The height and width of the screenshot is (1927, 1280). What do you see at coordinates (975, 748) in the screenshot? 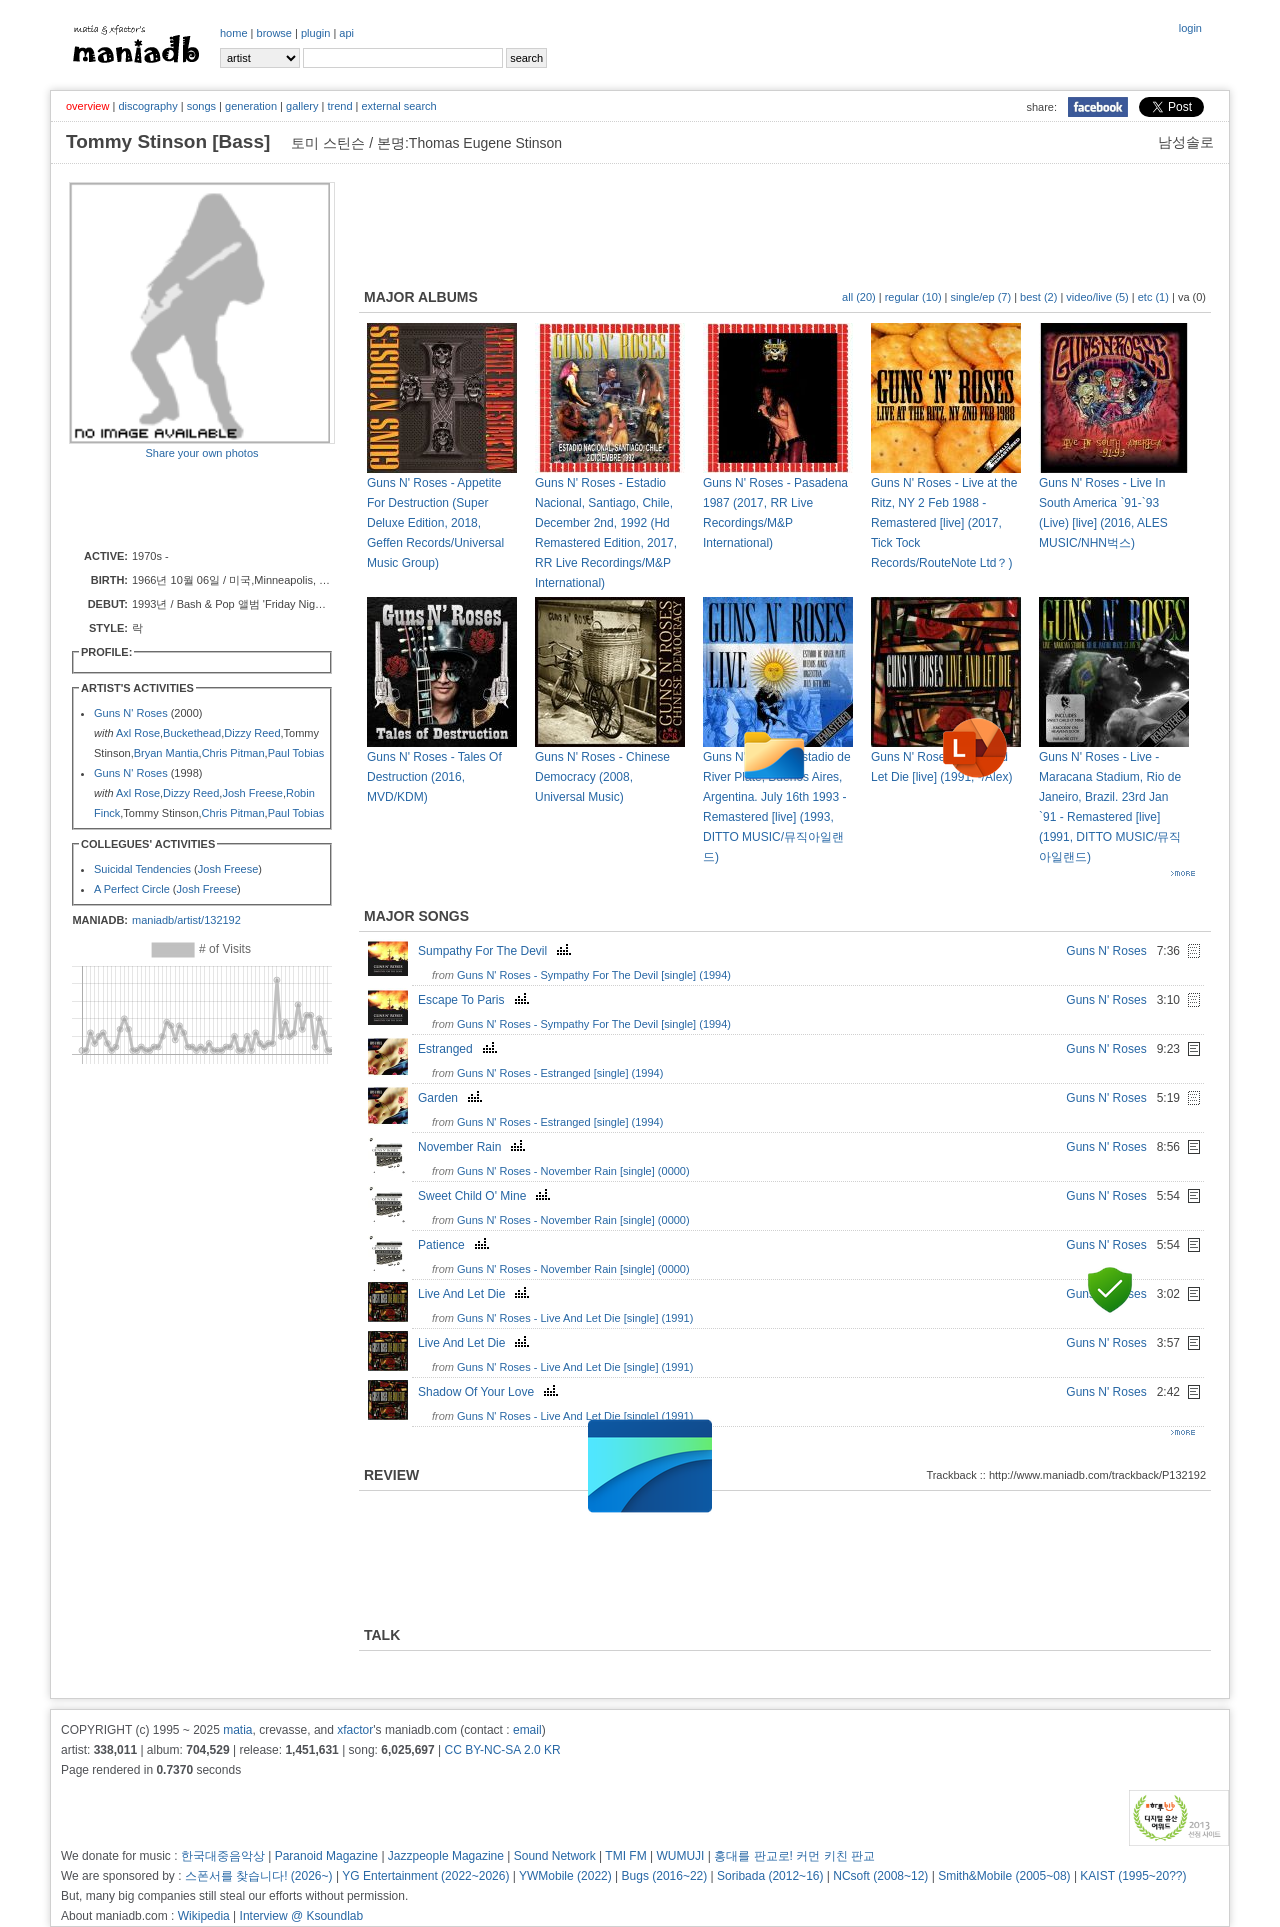
I see `open microsoft lens app` at bounding box center [975, 748].